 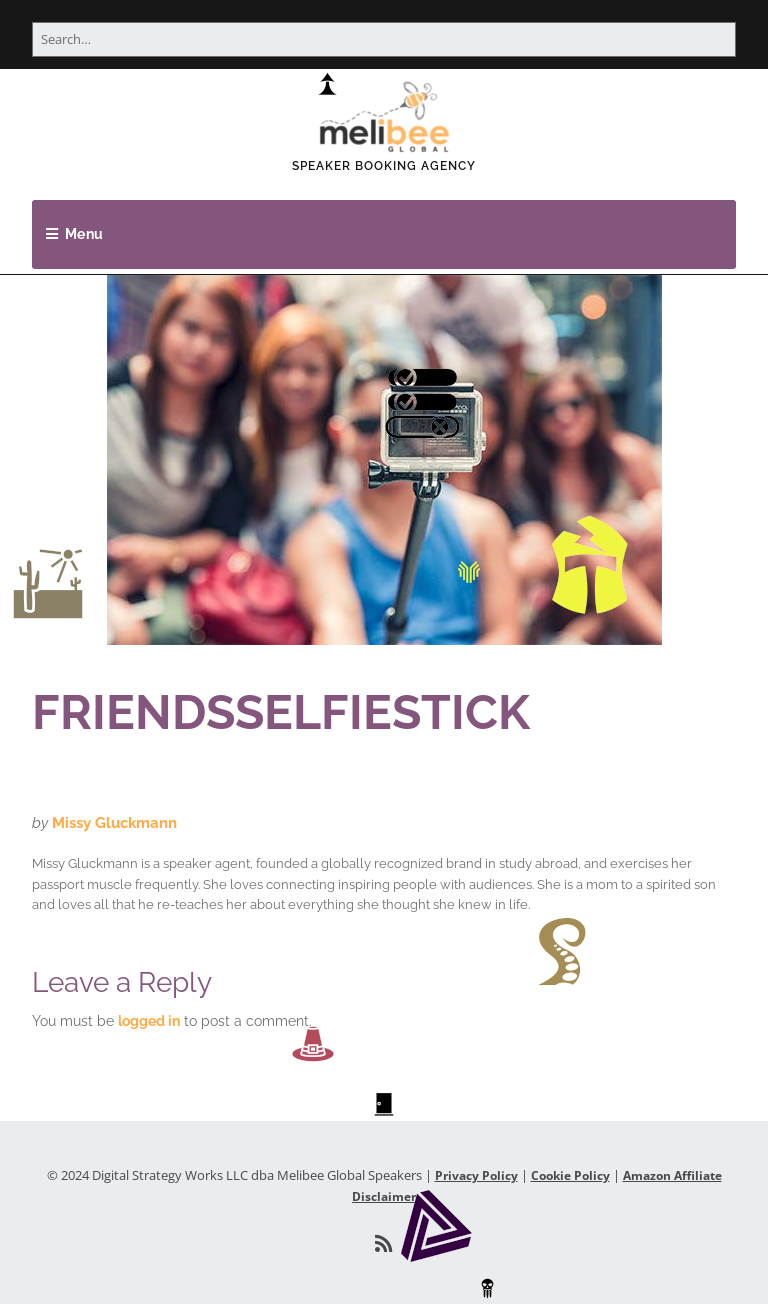 I want to click on exit the current screen or application, so click(x=384, y=1104).